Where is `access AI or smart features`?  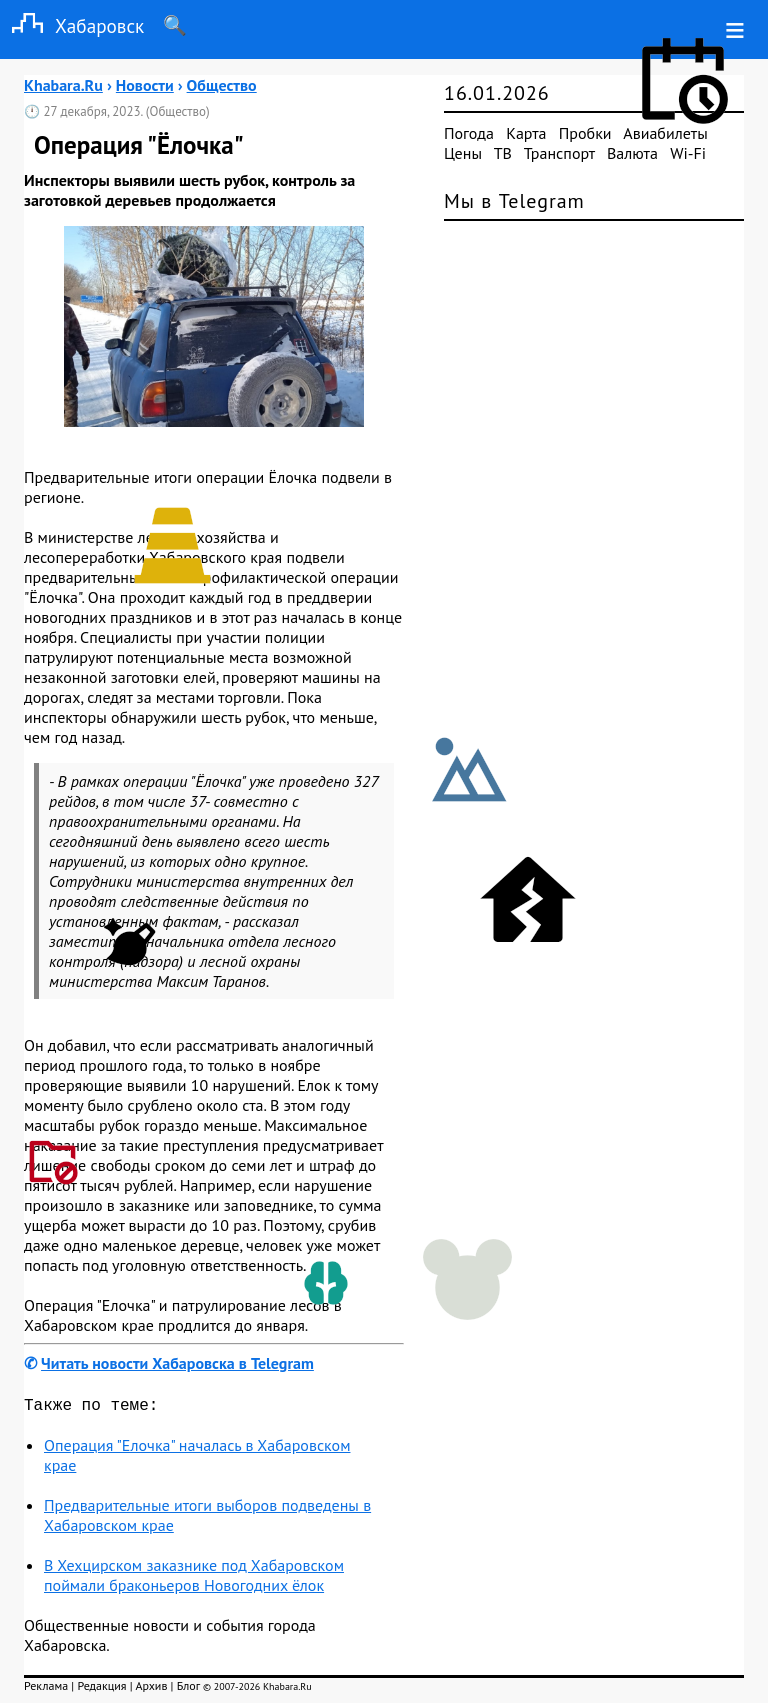 access AI or smart features is located at coordinates (326, 1283).